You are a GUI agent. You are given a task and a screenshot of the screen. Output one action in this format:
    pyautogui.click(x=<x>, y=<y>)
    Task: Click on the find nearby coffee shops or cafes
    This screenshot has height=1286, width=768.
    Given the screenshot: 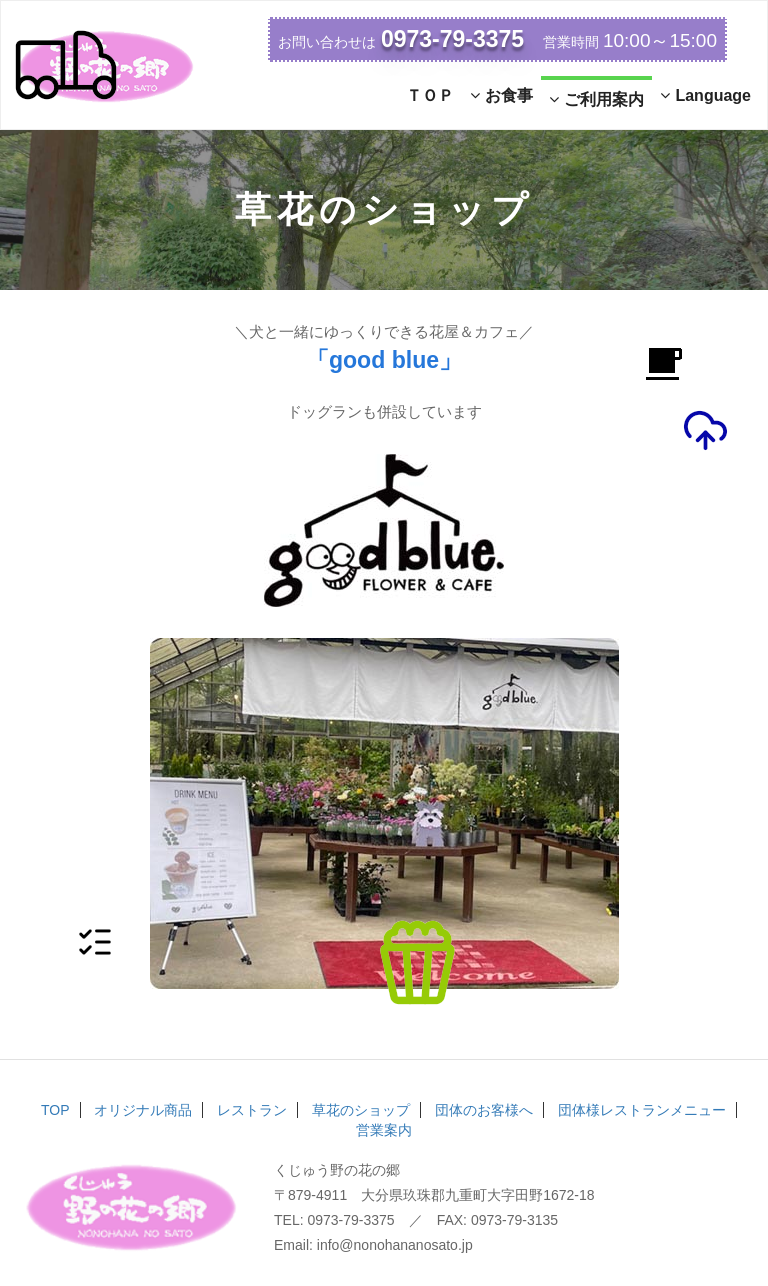 What is the action you would take?
    pyautogui.click(x=664, y=364)
    